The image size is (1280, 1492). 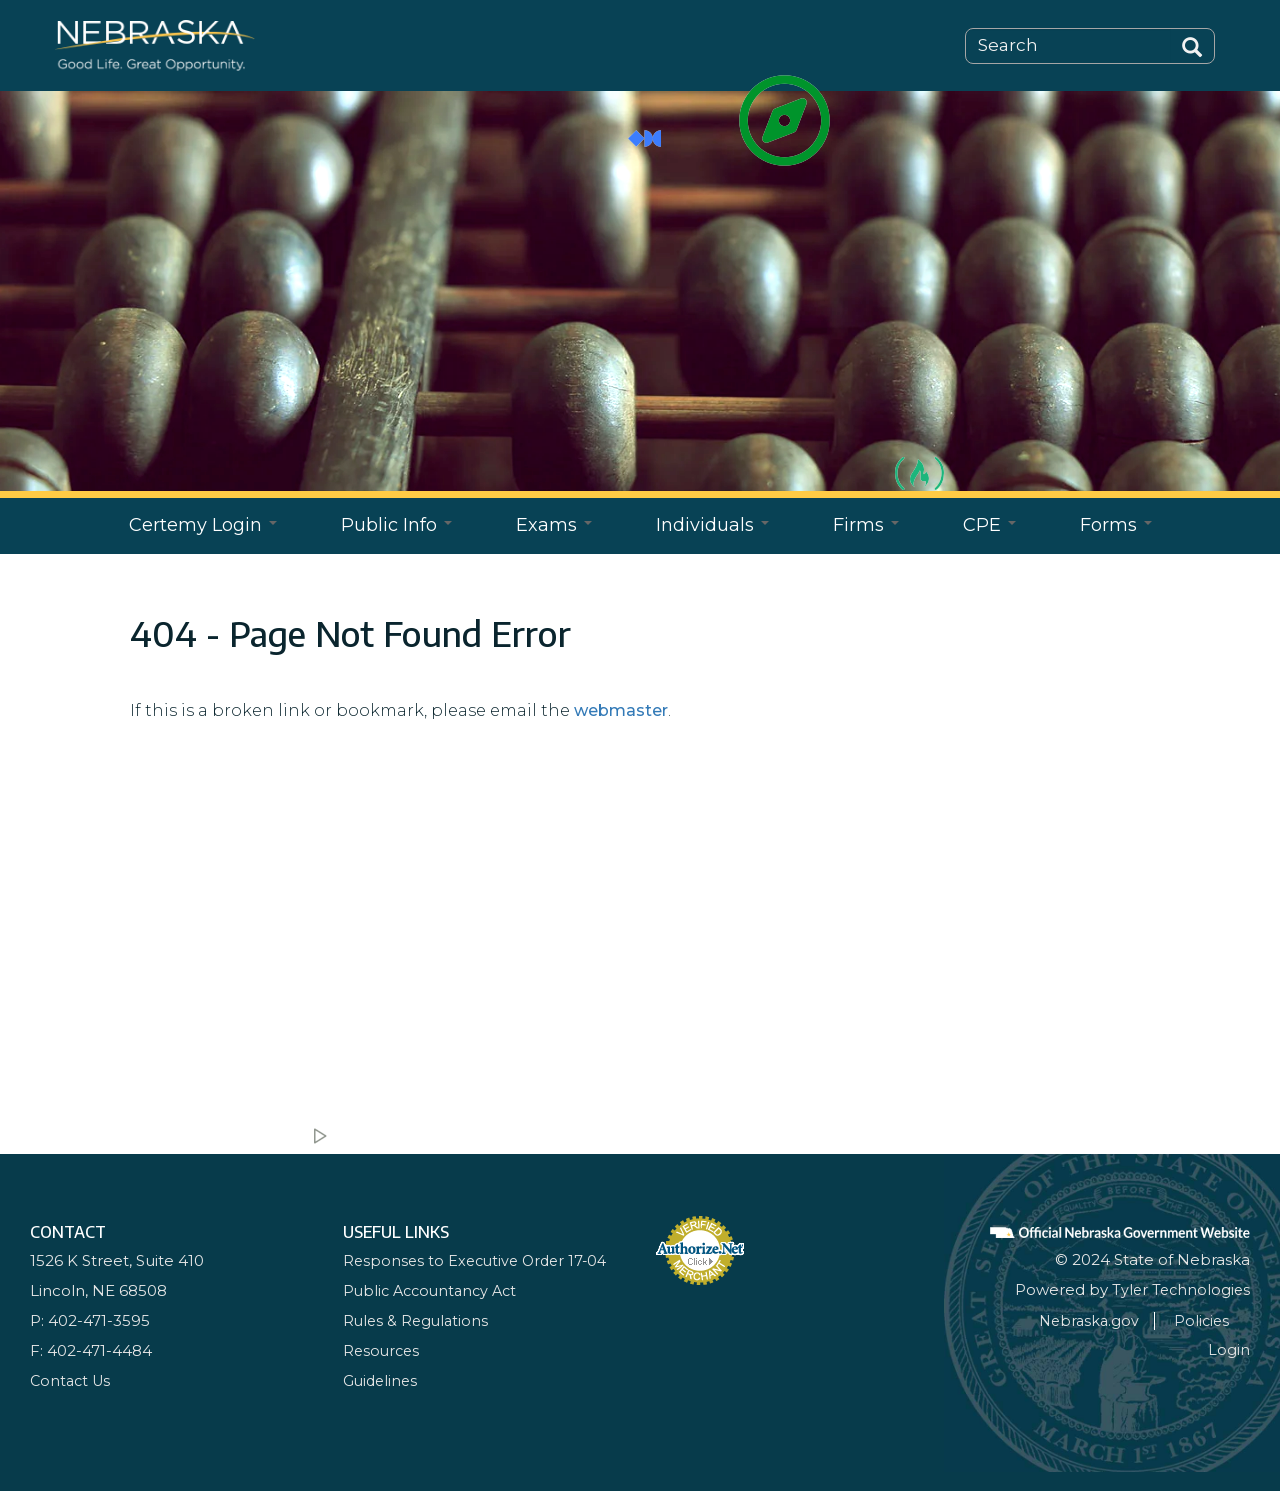 What do you see at coordinates (784, 120) in the screenshot?
I see `access navigation or directions` at bounding box center [784, 120].